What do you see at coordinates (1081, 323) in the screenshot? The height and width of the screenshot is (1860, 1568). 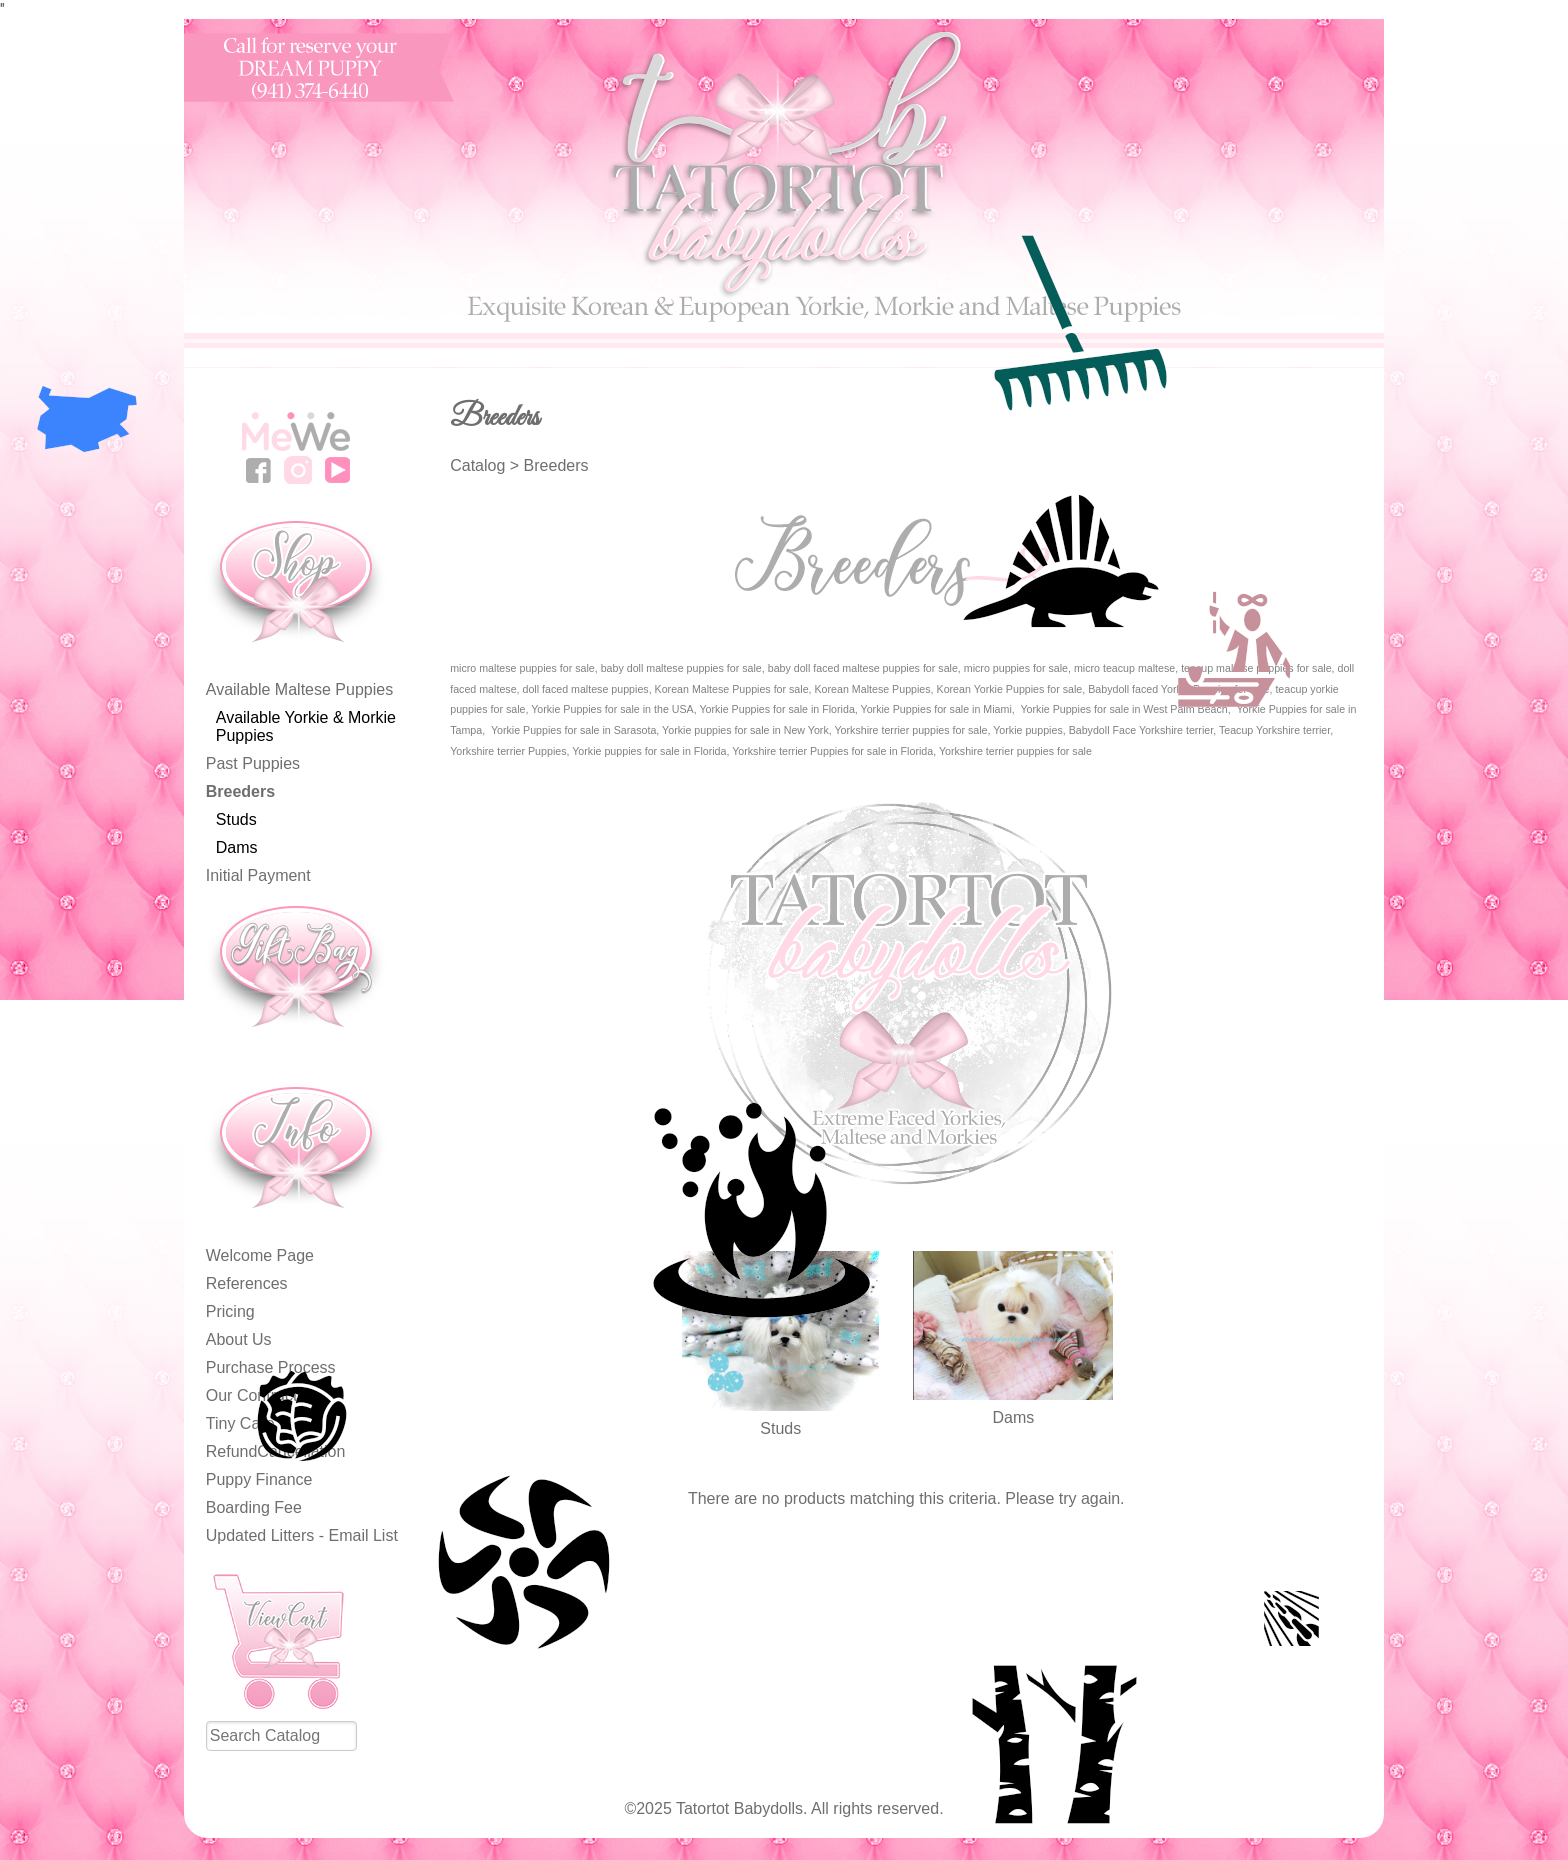 I see `access gardening tools or yard work features` at bounding box center [1081, 323].